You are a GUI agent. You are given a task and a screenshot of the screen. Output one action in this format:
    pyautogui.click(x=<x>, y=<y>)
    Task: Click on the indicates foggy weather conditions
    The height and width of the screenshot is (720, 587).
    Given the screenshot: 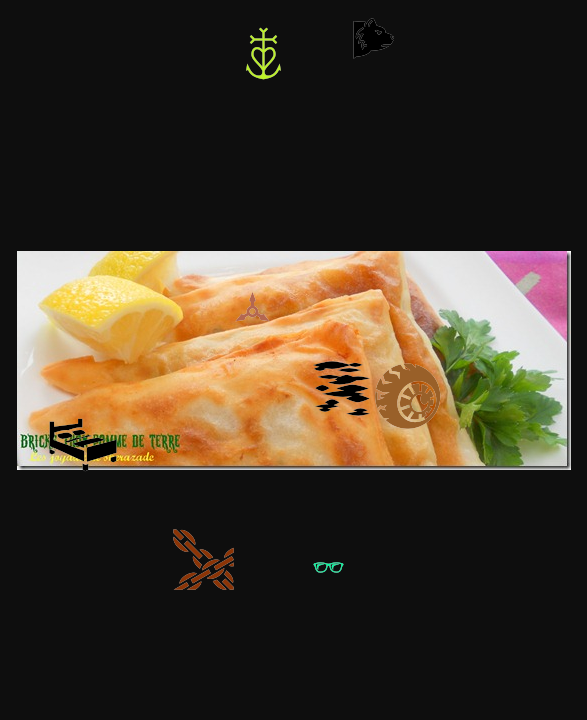 What is the action you would take?
    pyautogui.click(x=341, y=388)
    